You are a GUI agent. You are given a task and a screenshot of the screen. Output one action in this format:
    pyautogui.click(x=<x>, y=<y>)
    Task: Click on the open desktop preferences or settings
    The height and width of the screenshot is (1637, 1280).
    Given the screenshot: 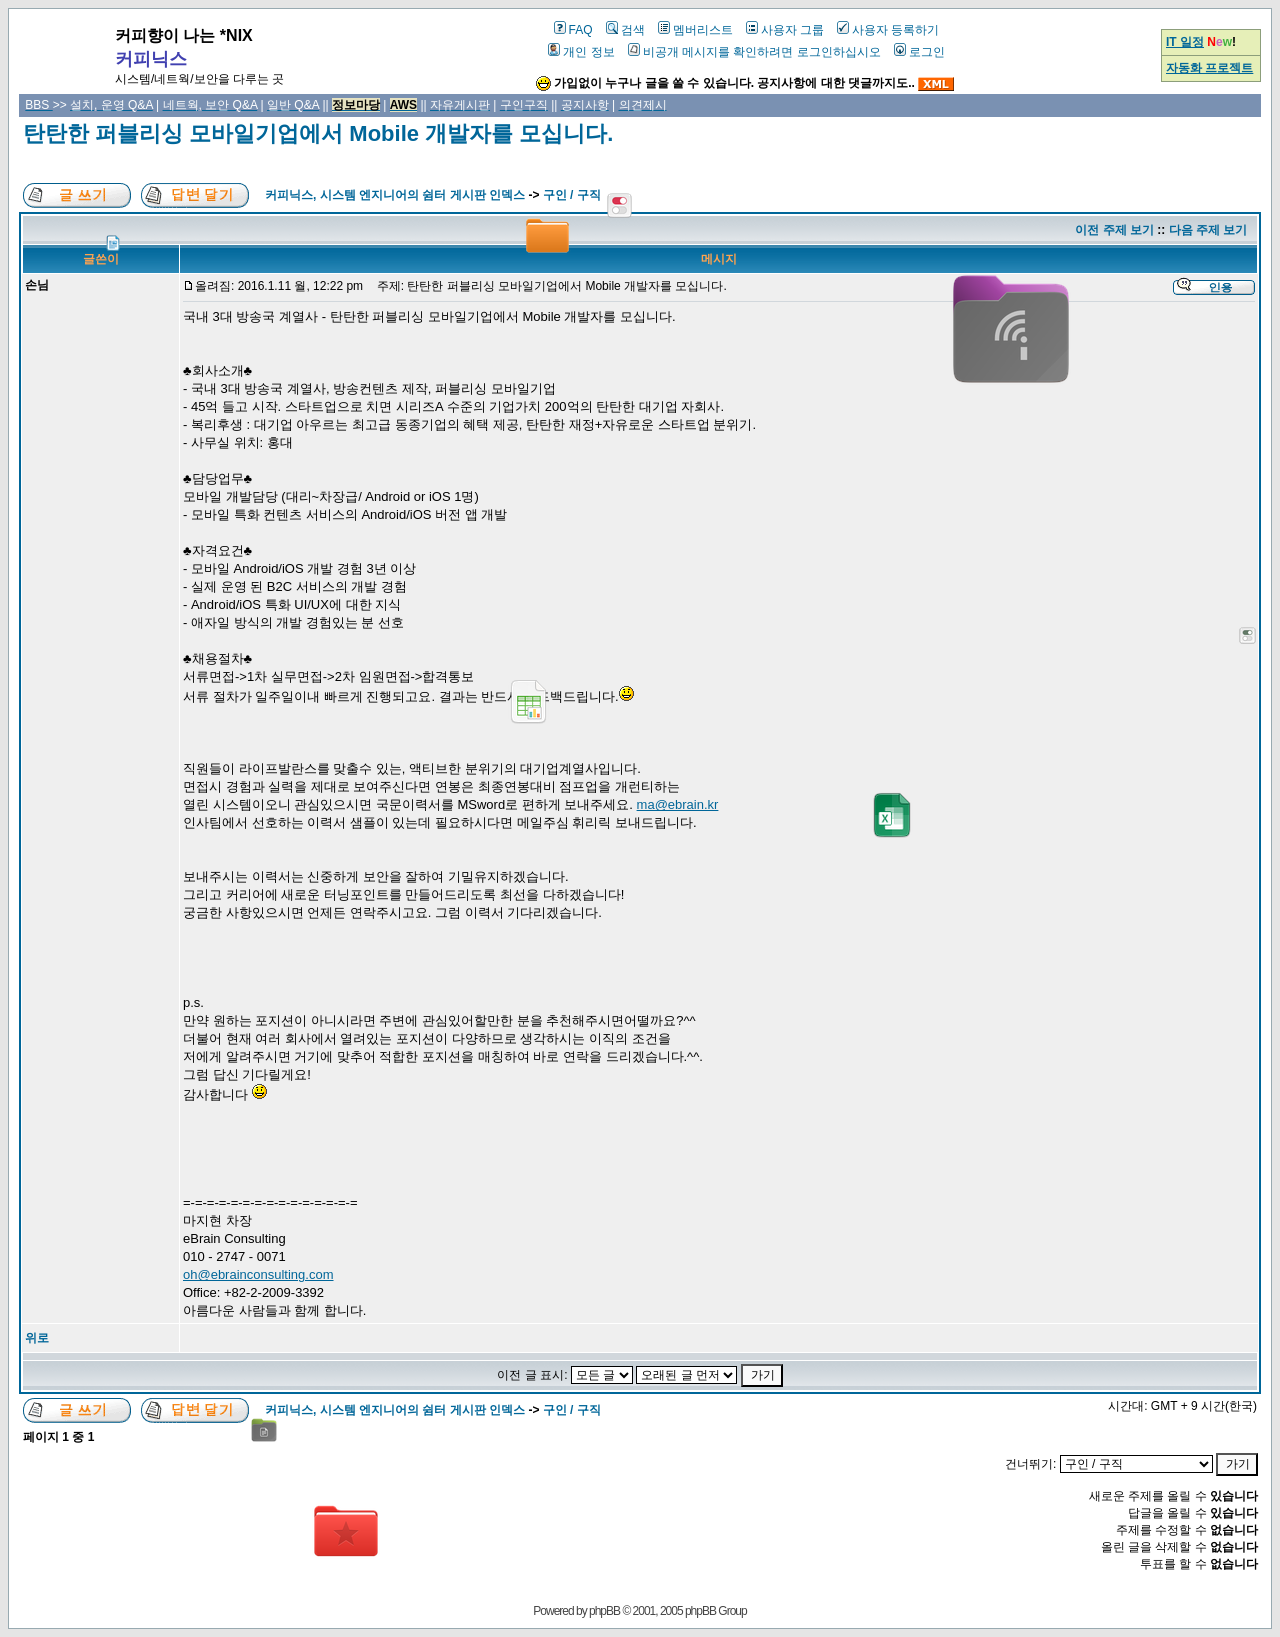 What is the action you would take?
    pyautogui.click(x=1247, y=635)
    